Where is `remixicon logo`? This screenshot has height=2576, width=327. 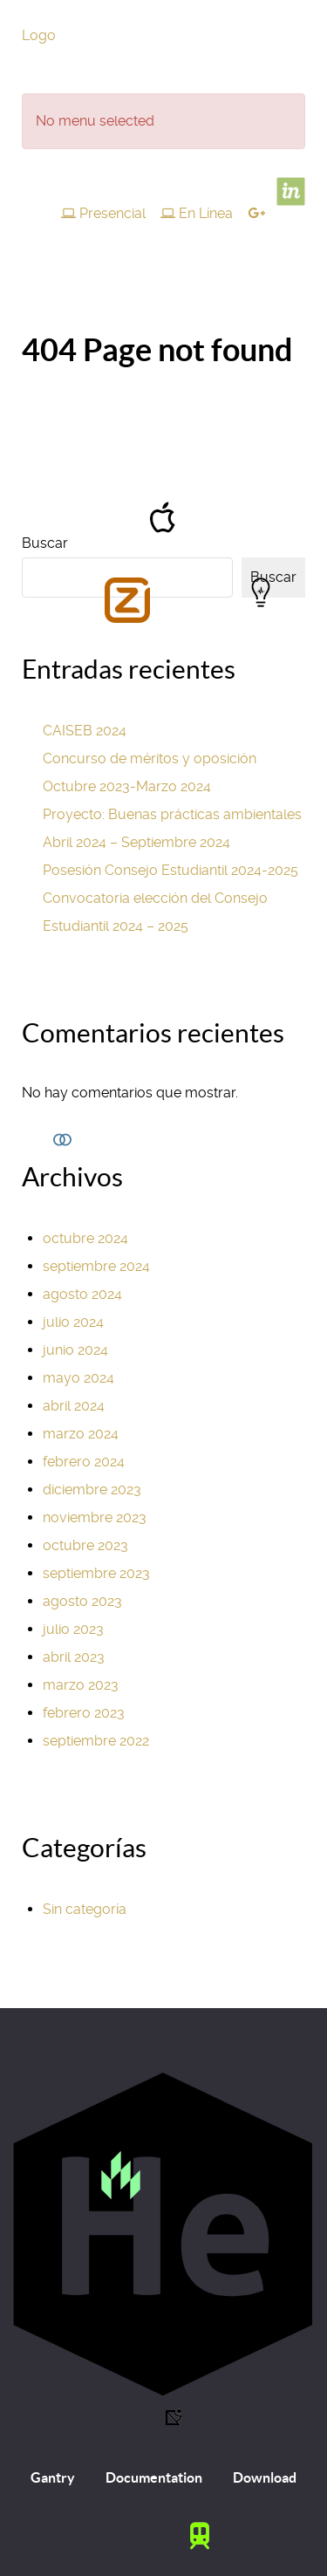 remixicon logo is located at coordinates (174, 2417).